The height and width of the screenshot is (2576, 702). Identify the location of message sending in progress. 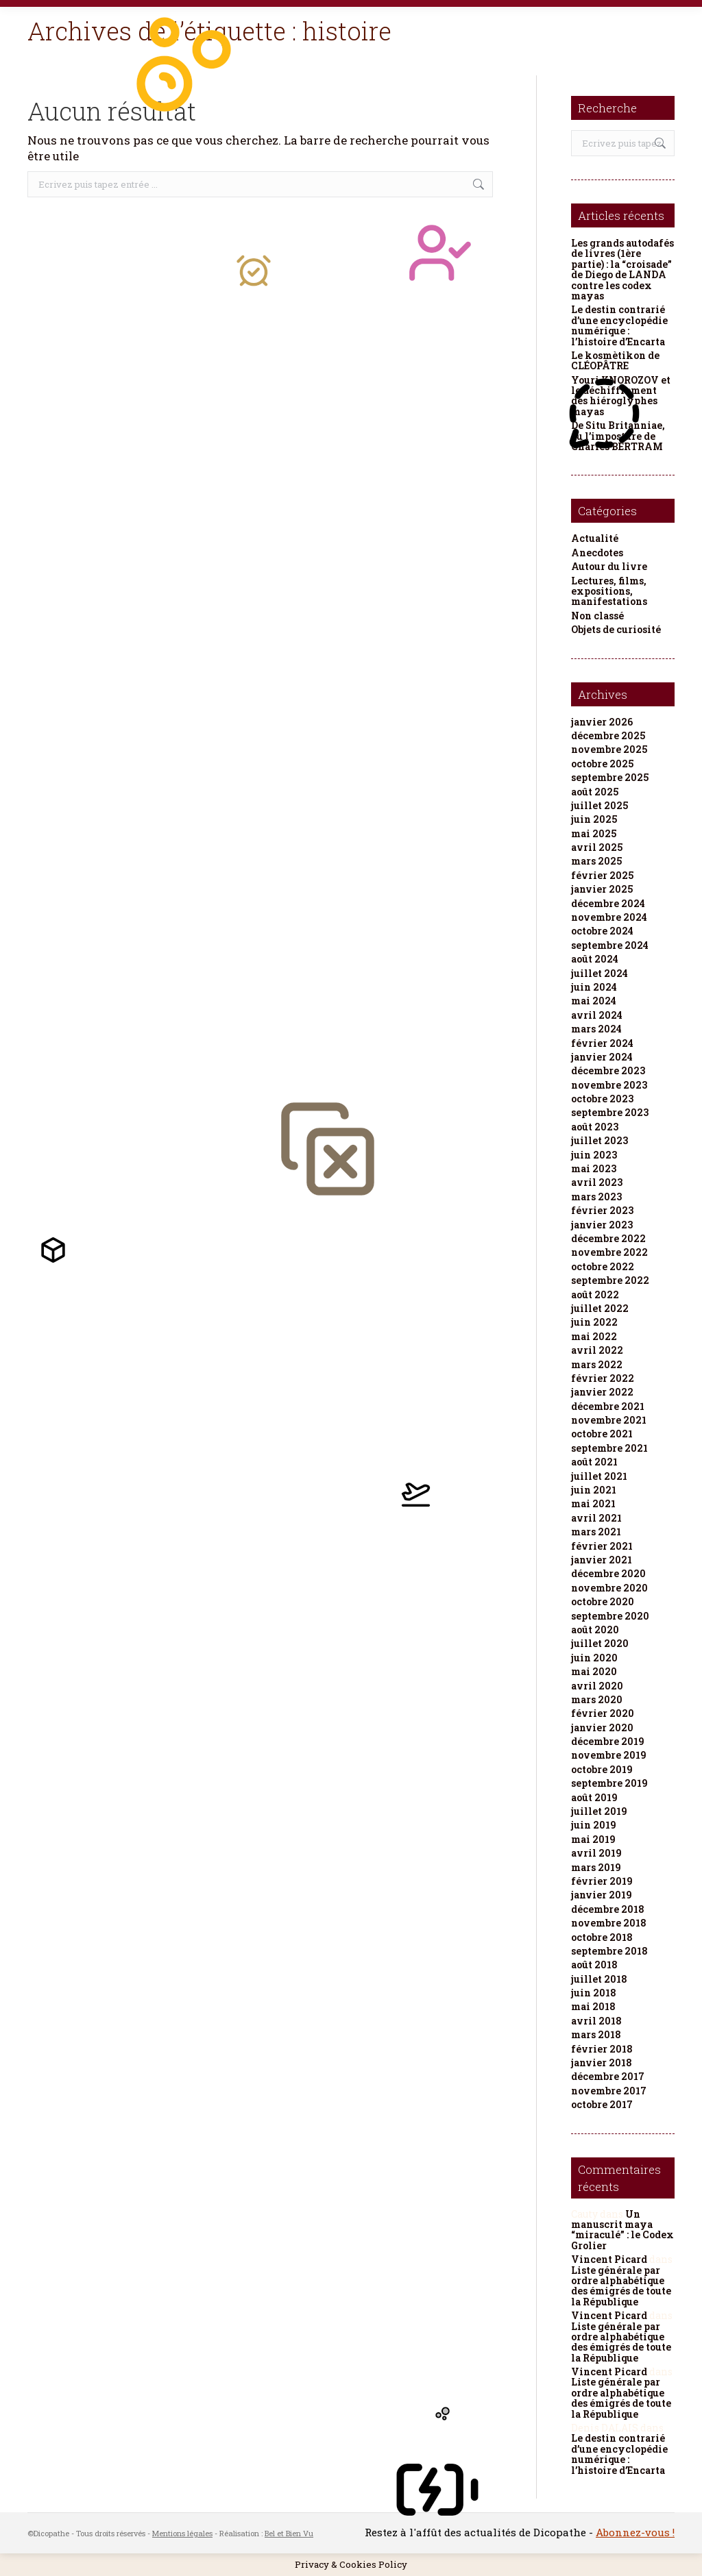
(604, 413).